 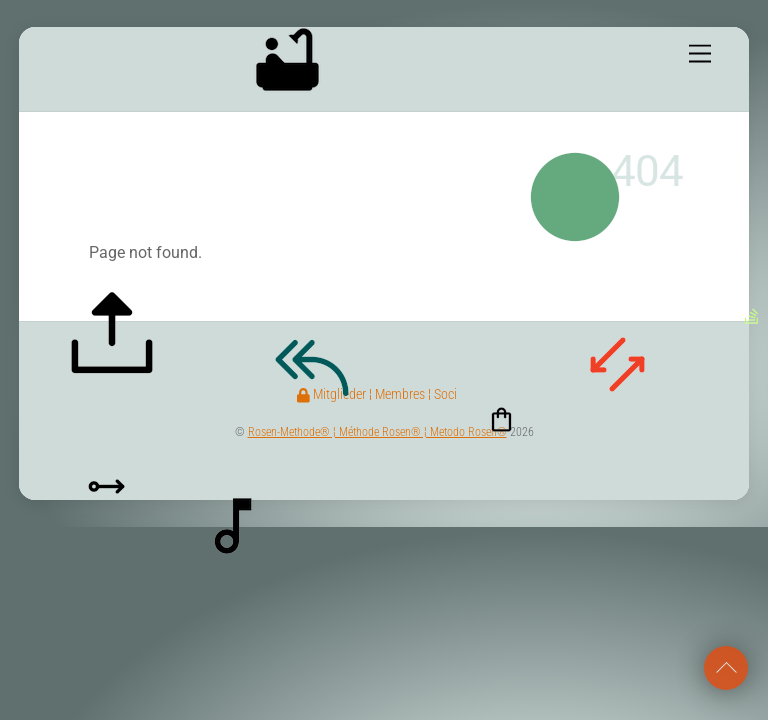 I want to click on indicates 100% completion, so click(x=575, y=197).